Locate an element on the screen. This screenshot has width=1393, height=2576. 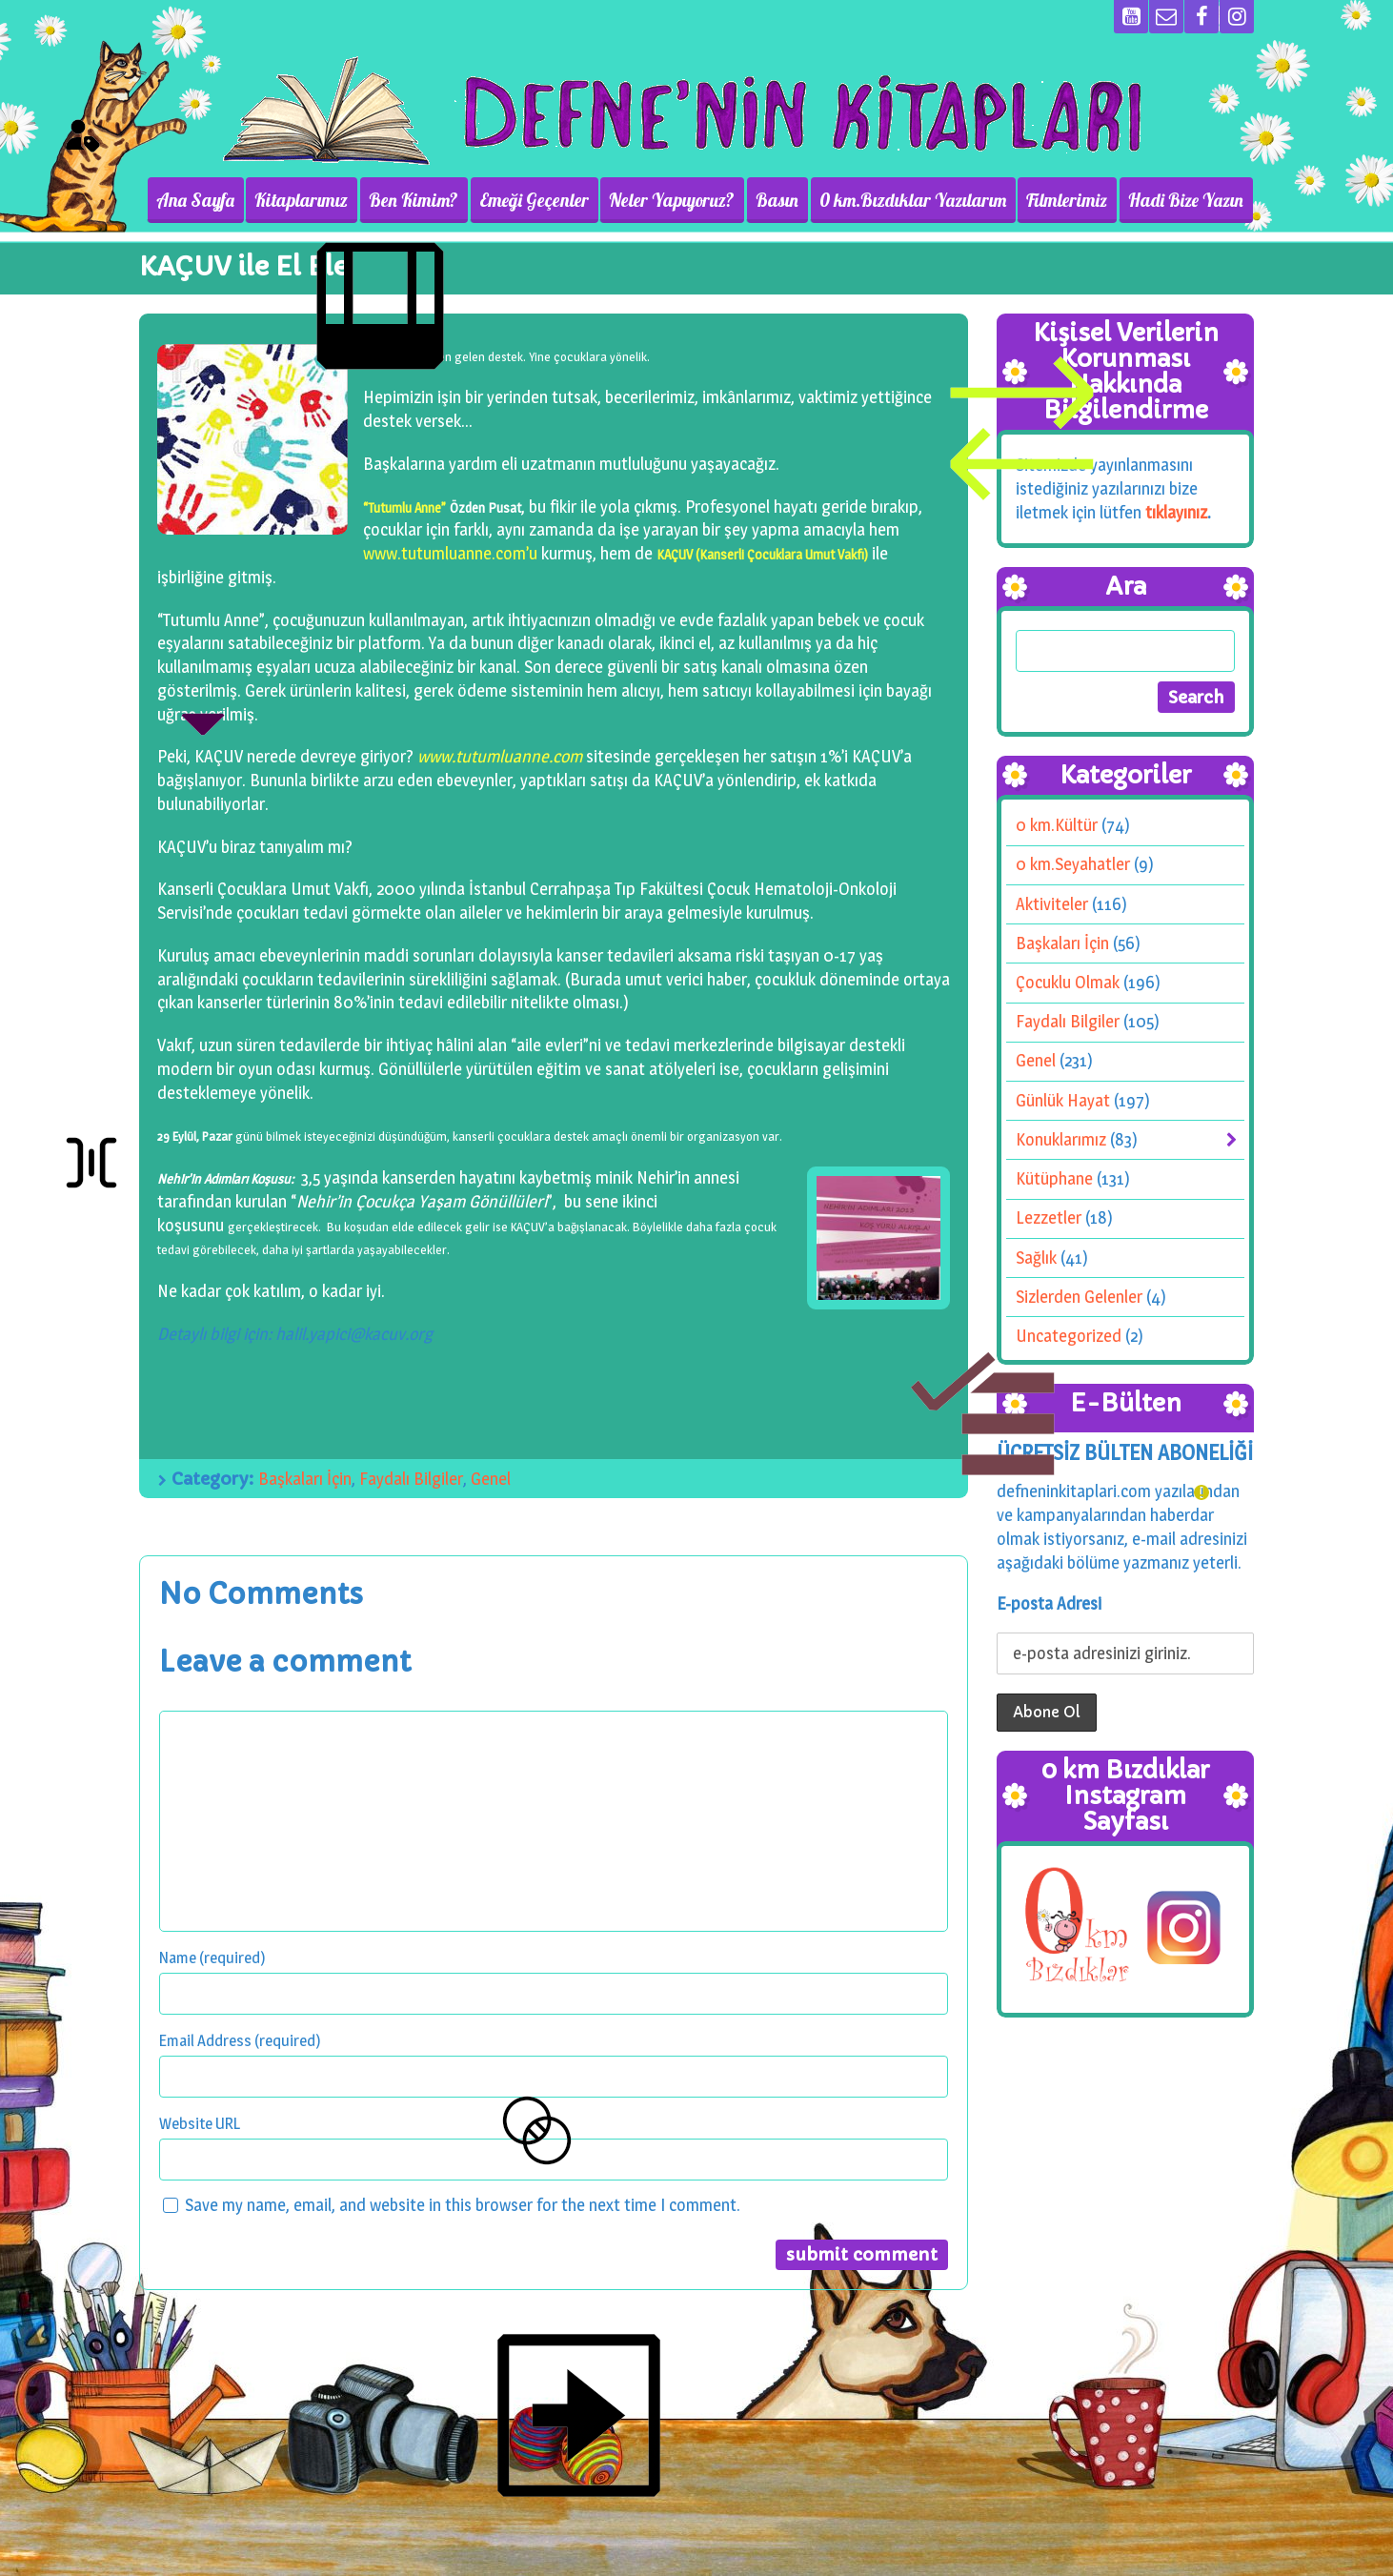
expand a dropdown menu or list is located at coordinates (203, 724).